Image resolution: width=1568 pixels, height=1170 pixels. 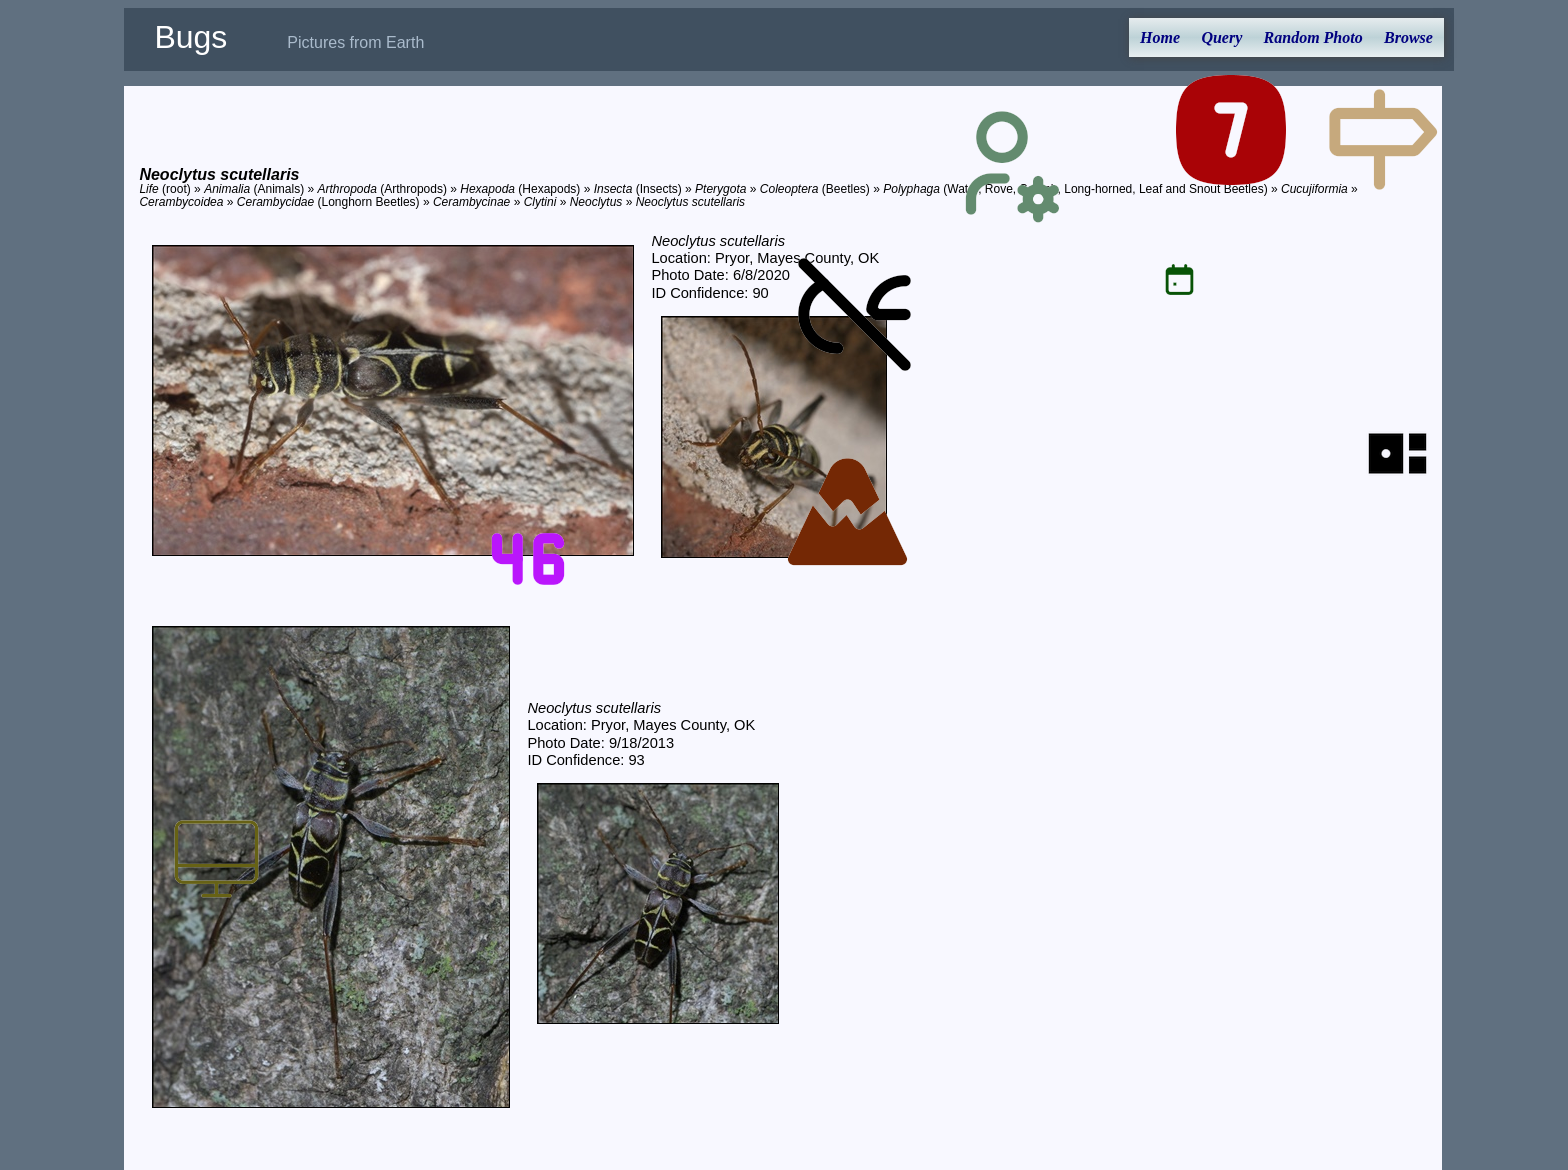 I want to click on access user settings or preferences, so click(x=1002, y=163).